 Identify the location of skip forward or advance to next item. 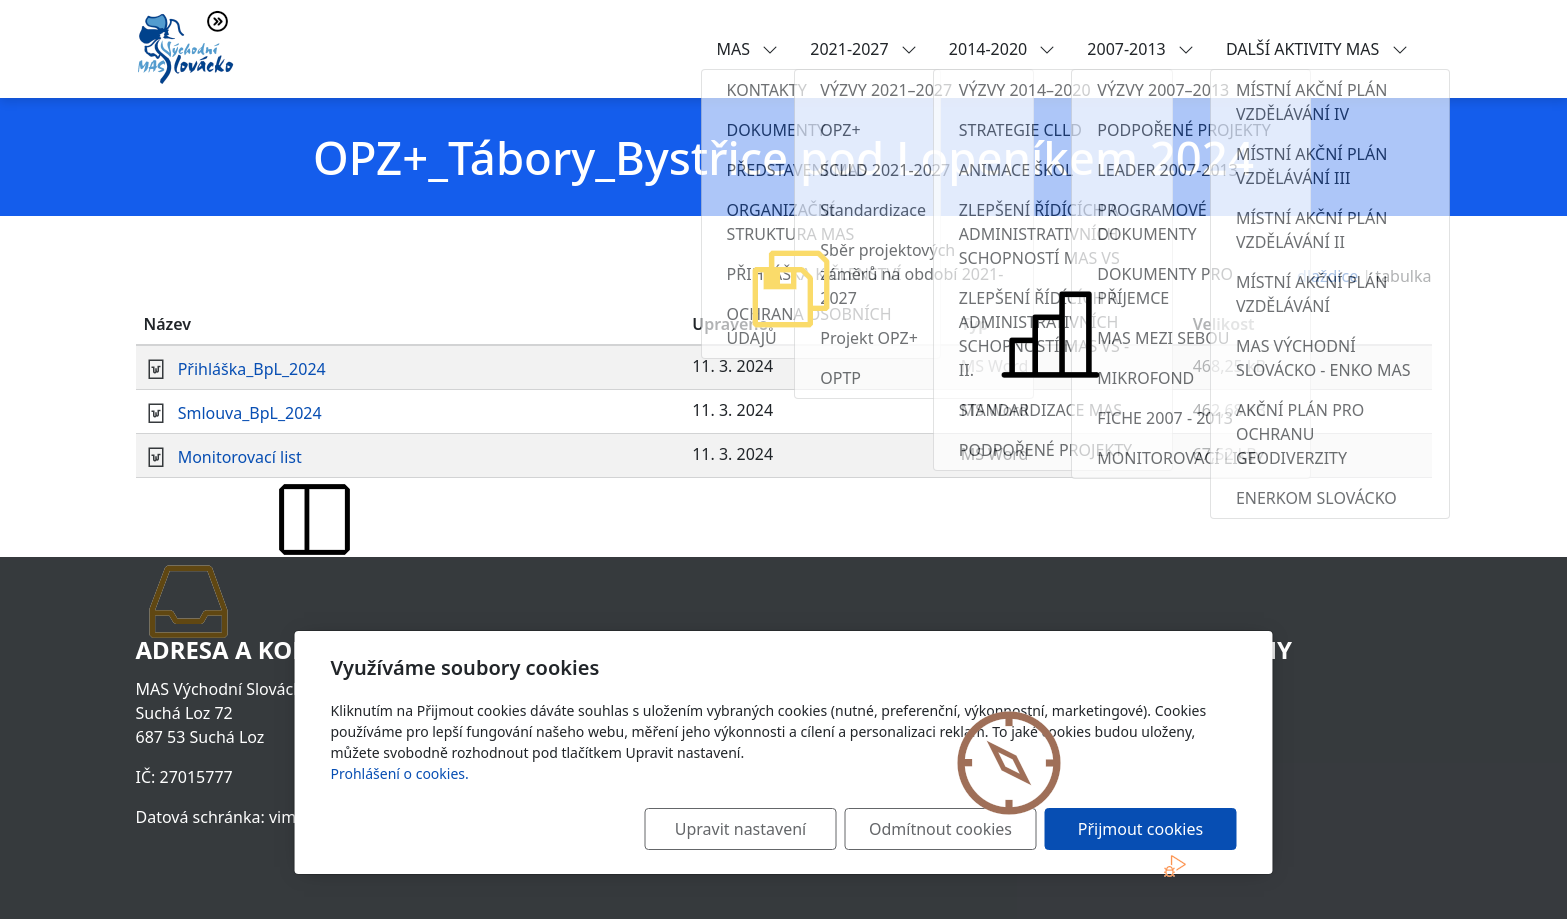
(217, 21).